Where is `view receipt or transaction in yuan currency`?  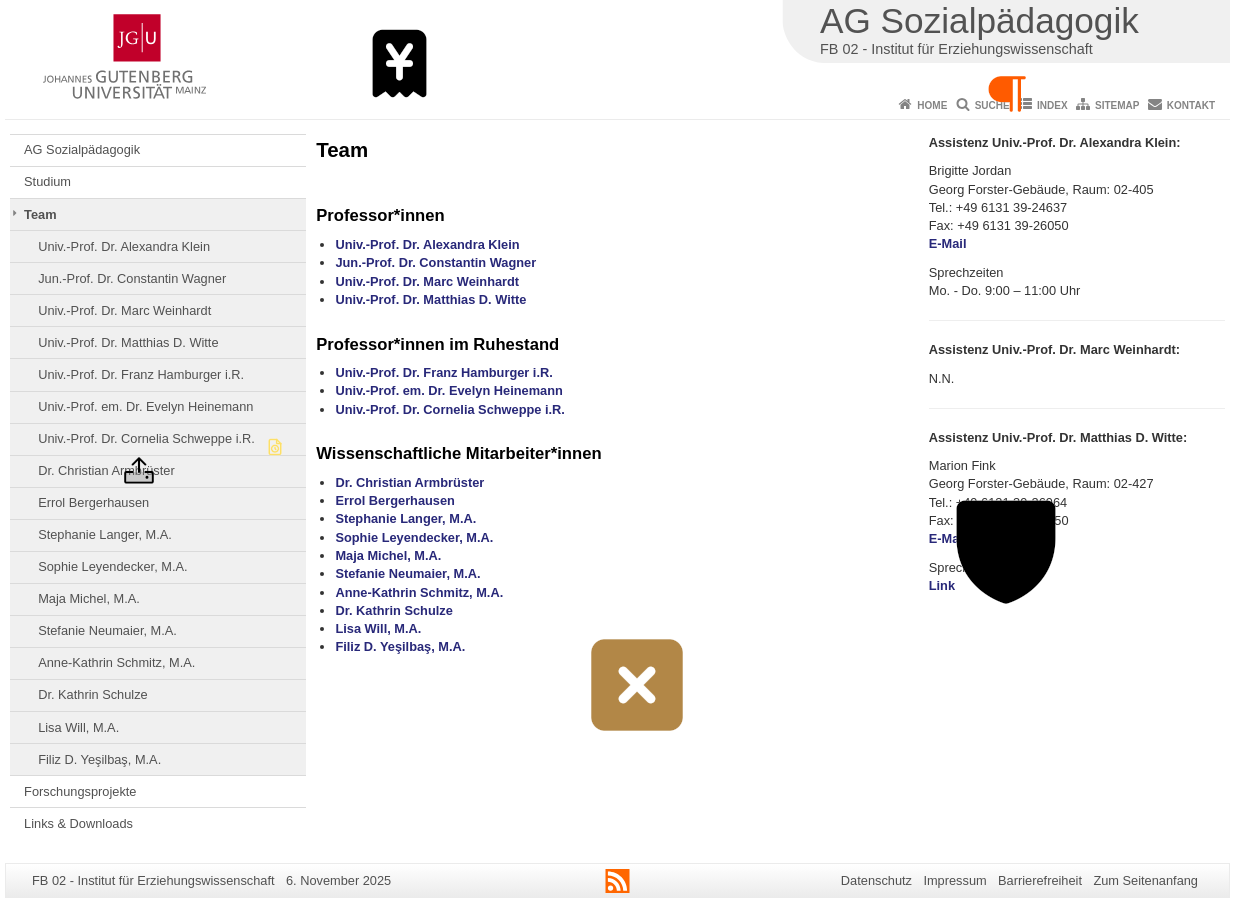 view receipt or transaction in yuan currency is located at coordinates (399, 63).